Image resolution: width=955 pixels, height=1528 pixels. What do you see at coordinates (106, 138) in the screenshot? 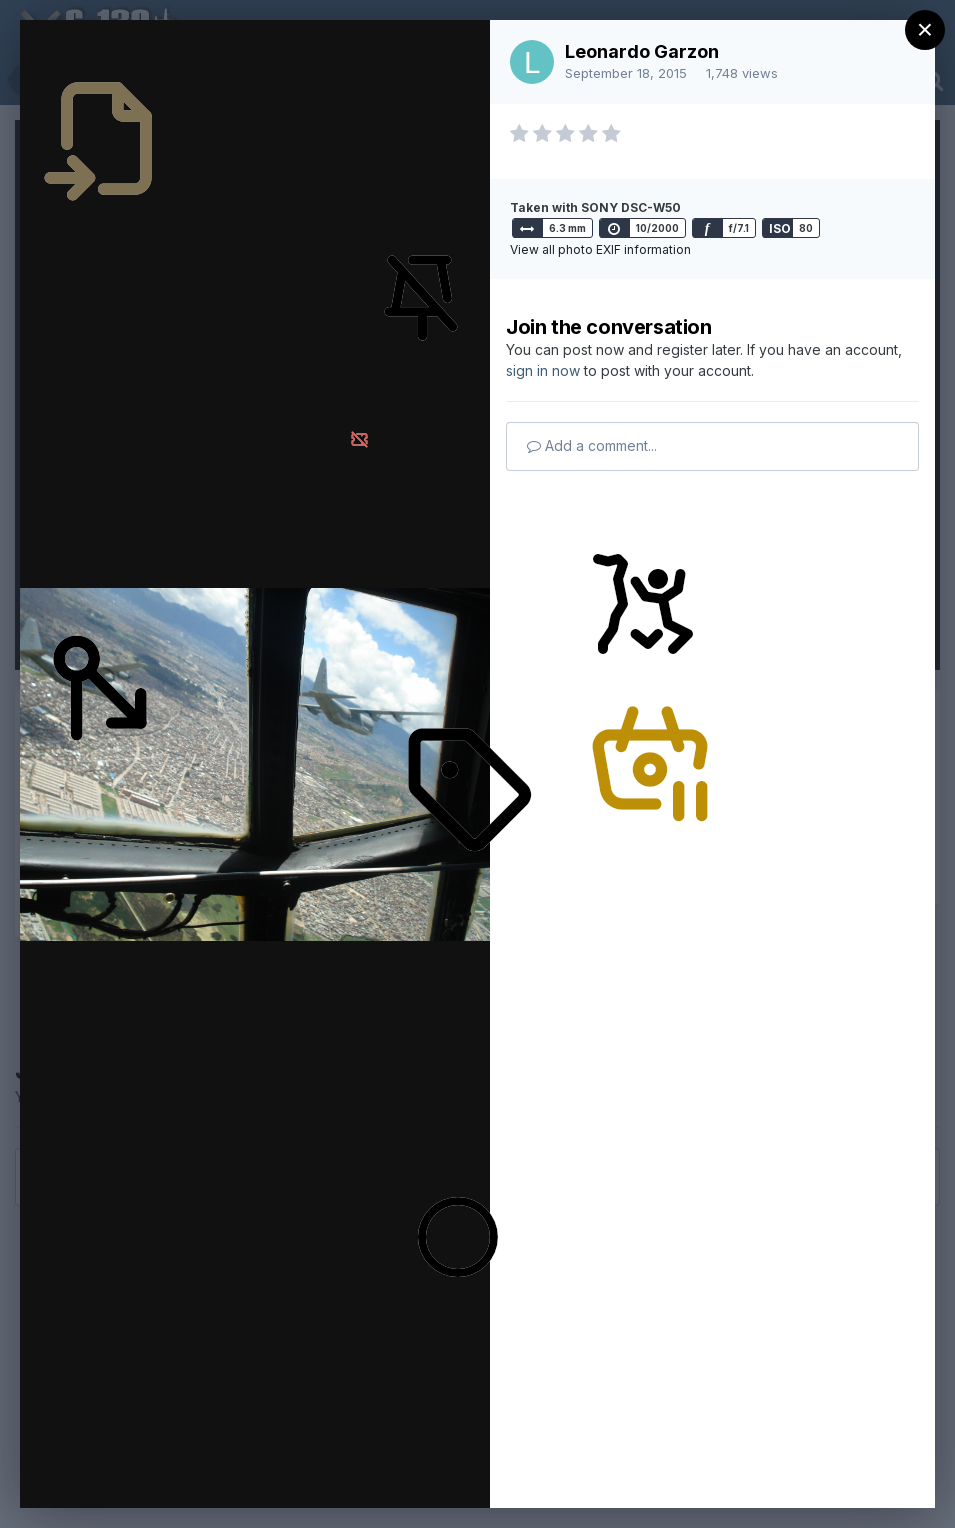
I see `import a file from another source` at bounding box center [106, 138].